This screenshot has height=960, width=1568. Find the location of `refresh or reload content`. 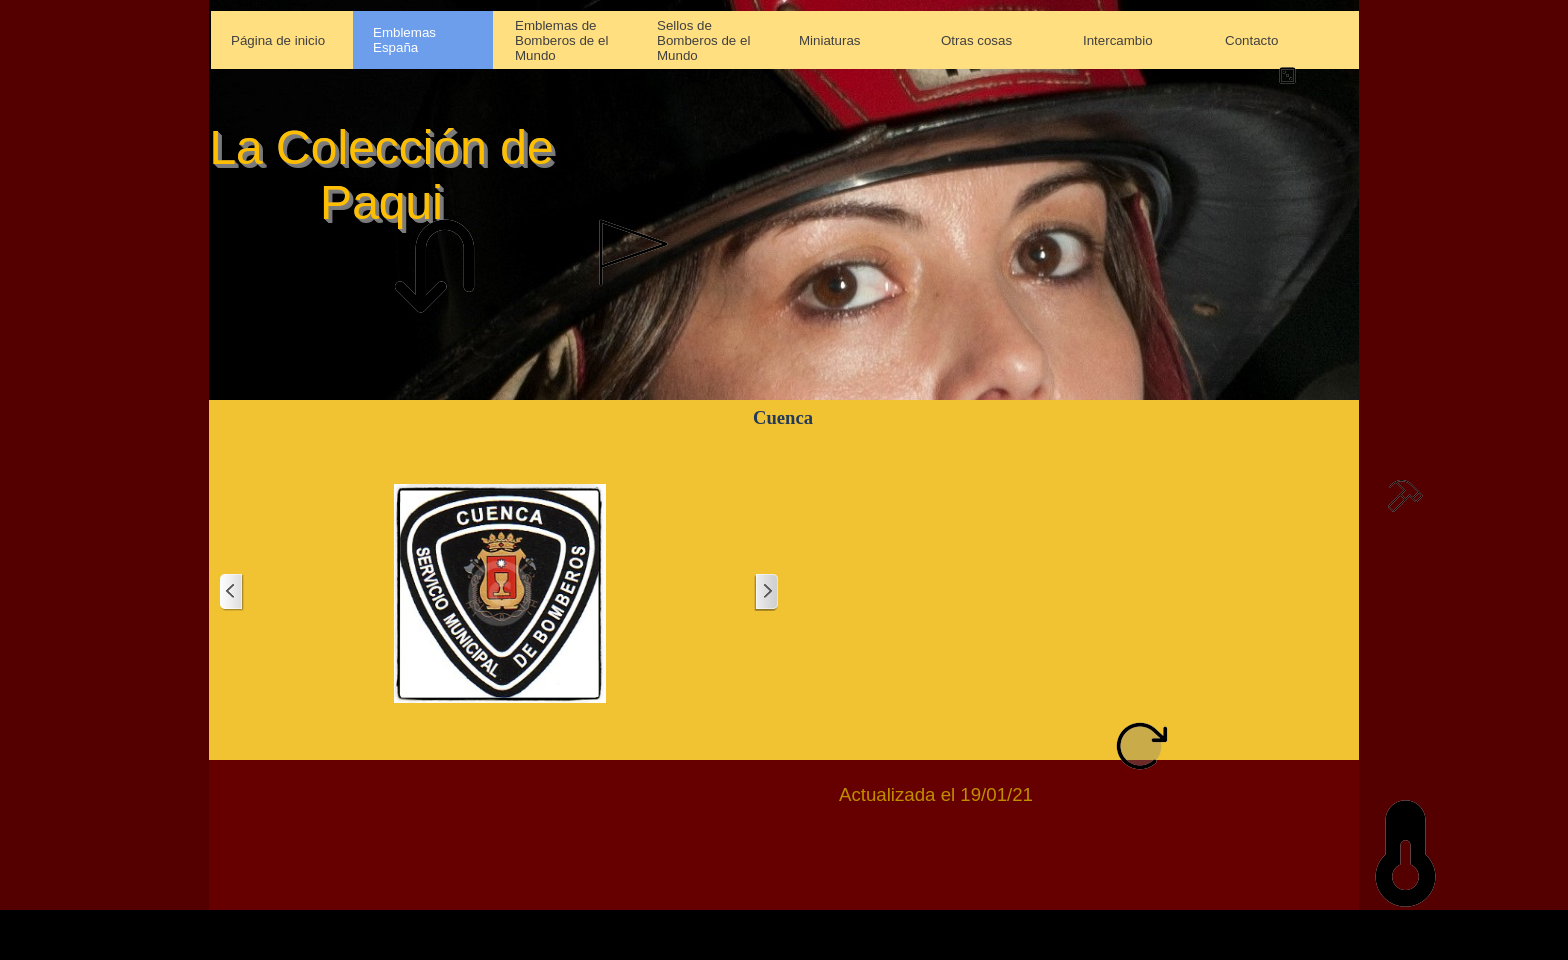

refresh or reload content is located at coordinates (1140, 746).